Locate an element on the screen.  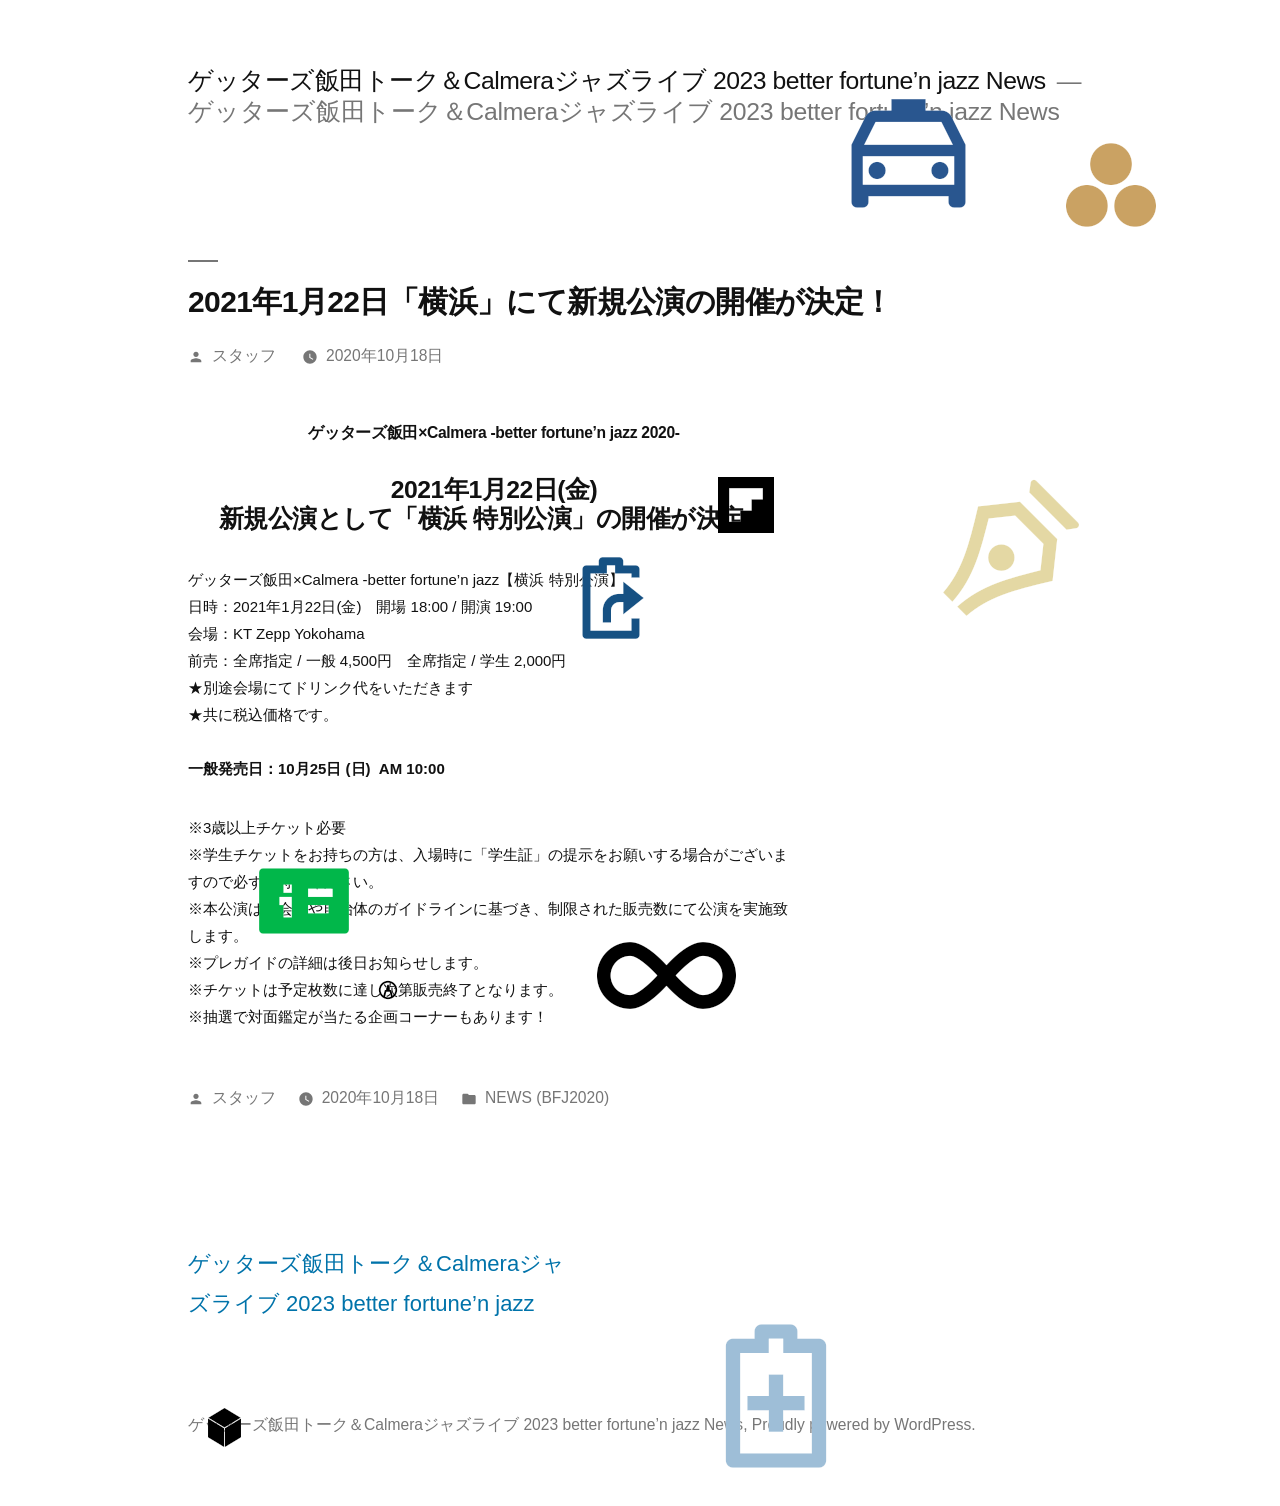
access drawing or illustration tools is located at coordinates (1006, 553).